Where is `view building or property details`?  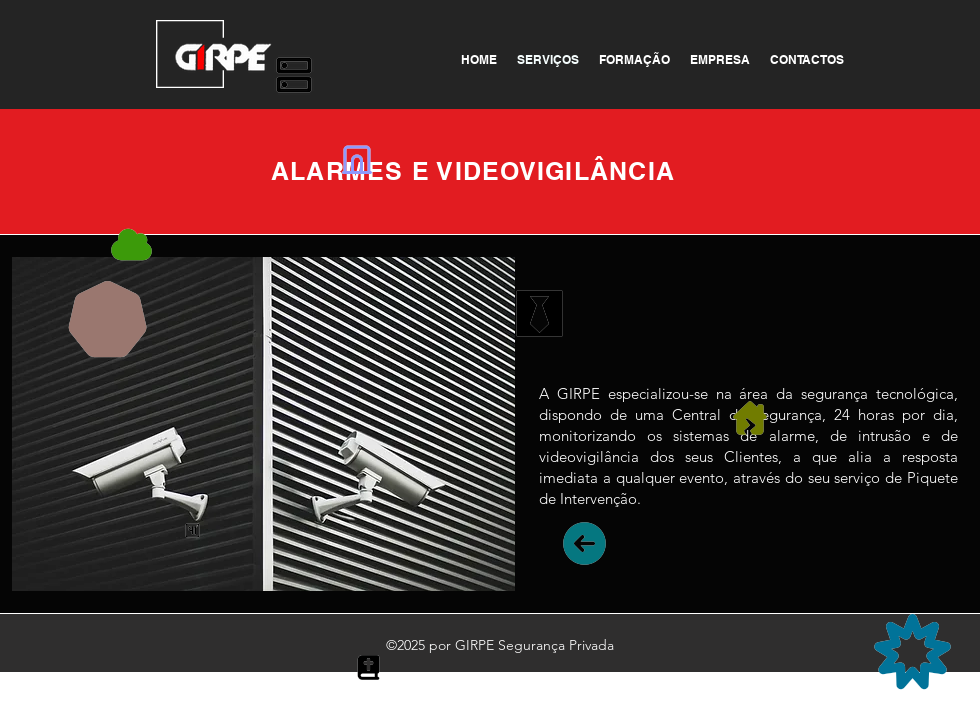 view building or property details is located at coordinates (357, 159).